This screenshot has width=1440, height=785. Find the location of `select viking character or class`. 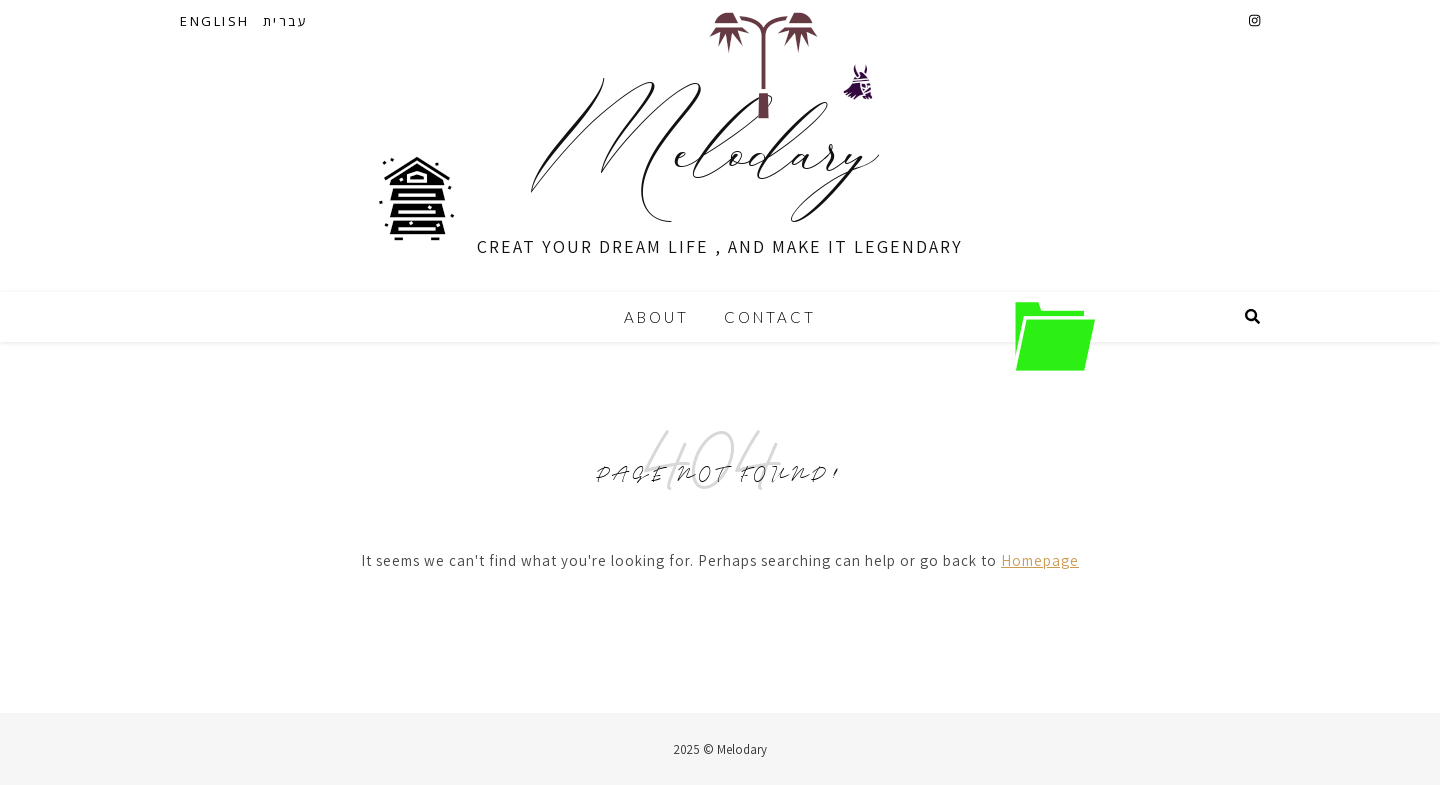

select viking character or class is located at coordinates (858, 82).